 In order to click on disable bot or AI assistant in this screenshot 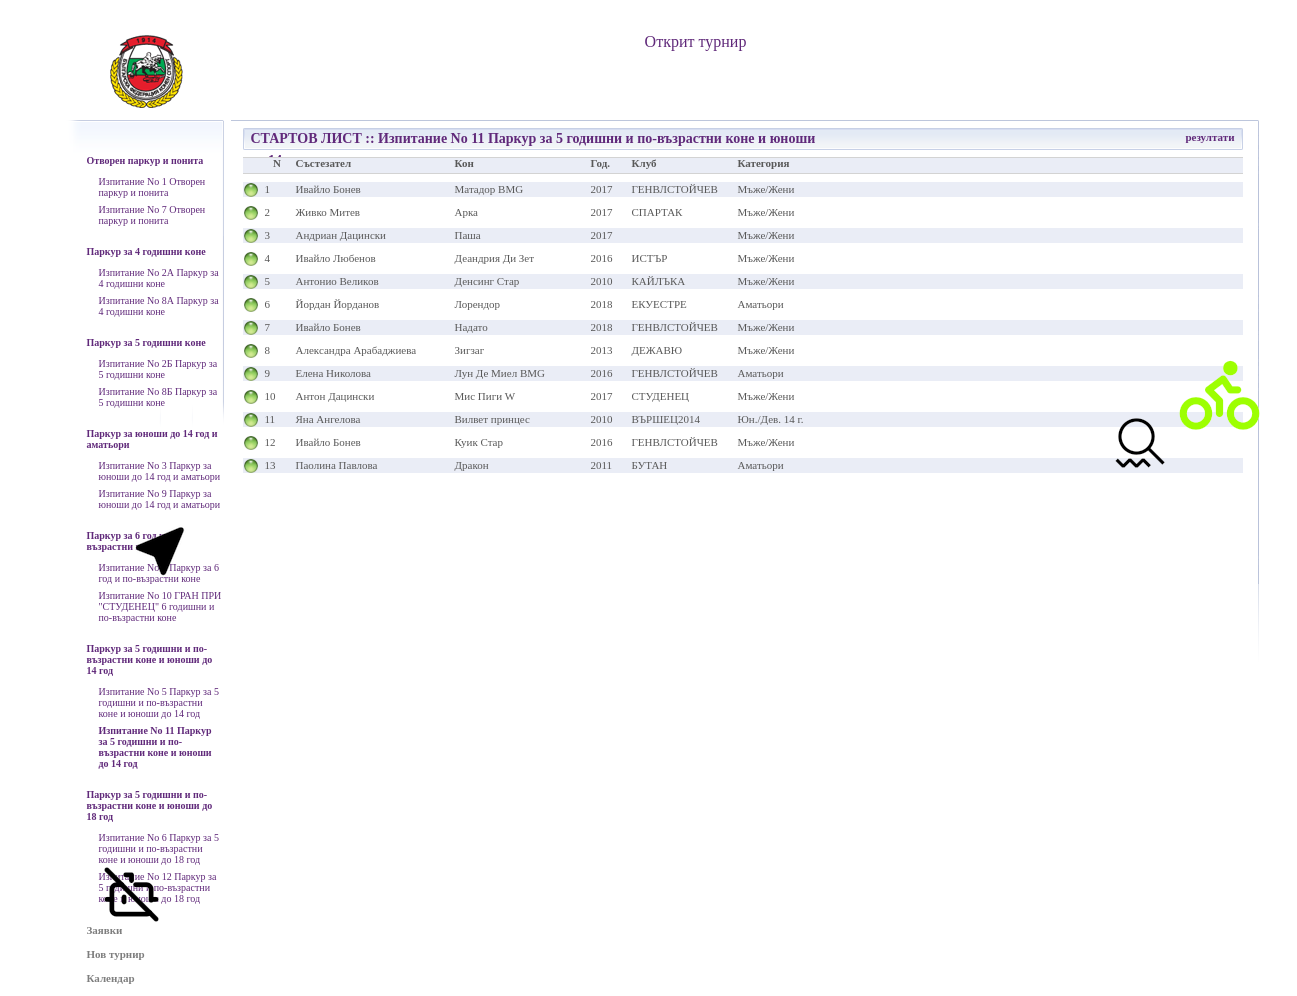, I will do `click(131, 894)`.